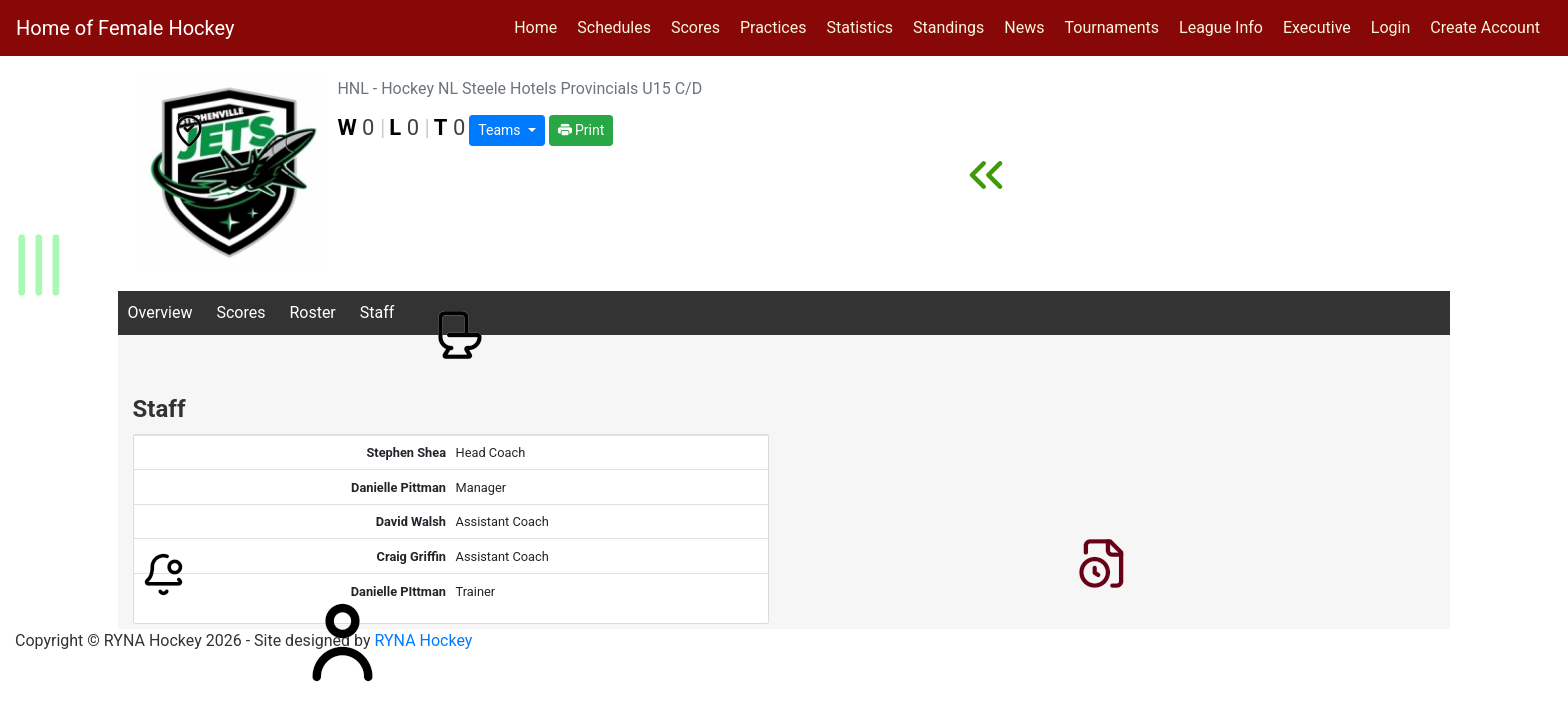 This screenshot has width=1568, height=720. What do you see at coordinates (49, 265) in the screenshot?
I see `indicates a count or tally of three items` at bounding box center [49, 265].